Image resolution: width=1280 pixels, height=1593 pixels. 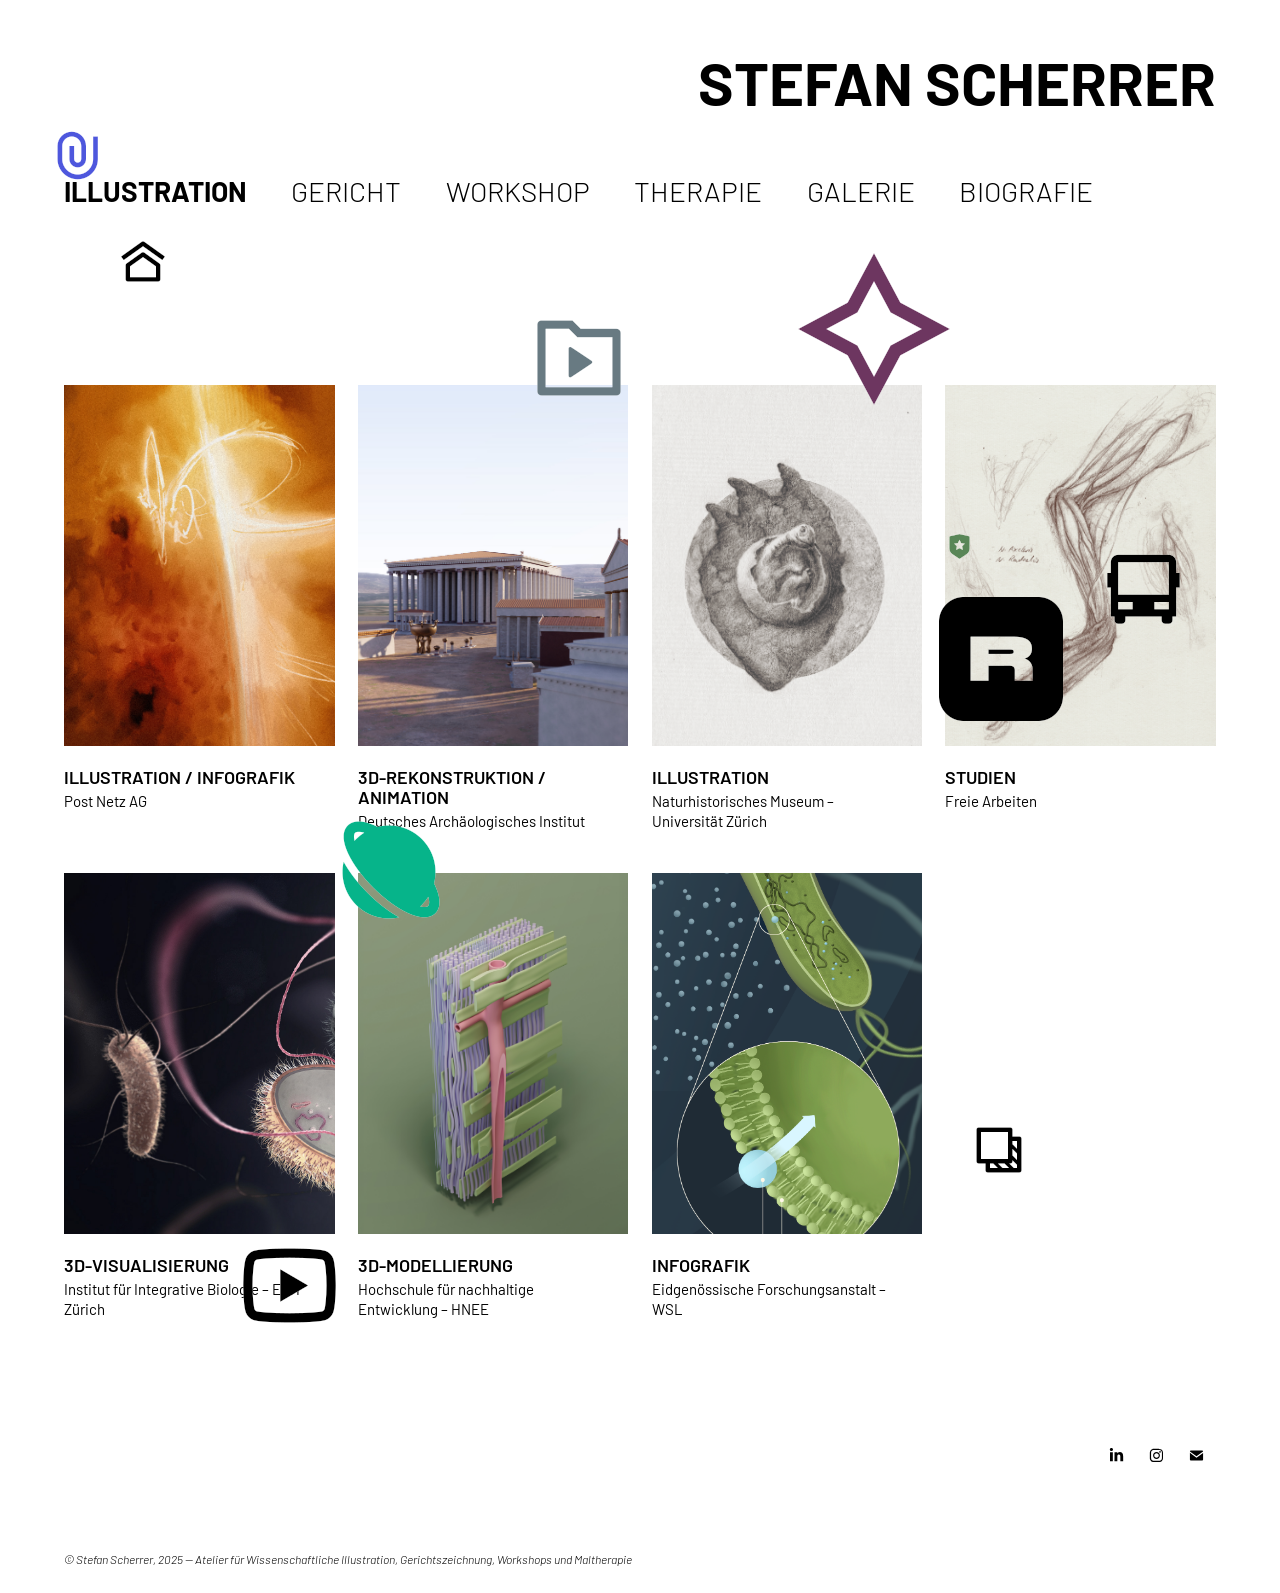 I want to click on apply shadow effect to selected element, so click(x=999, y=1150).